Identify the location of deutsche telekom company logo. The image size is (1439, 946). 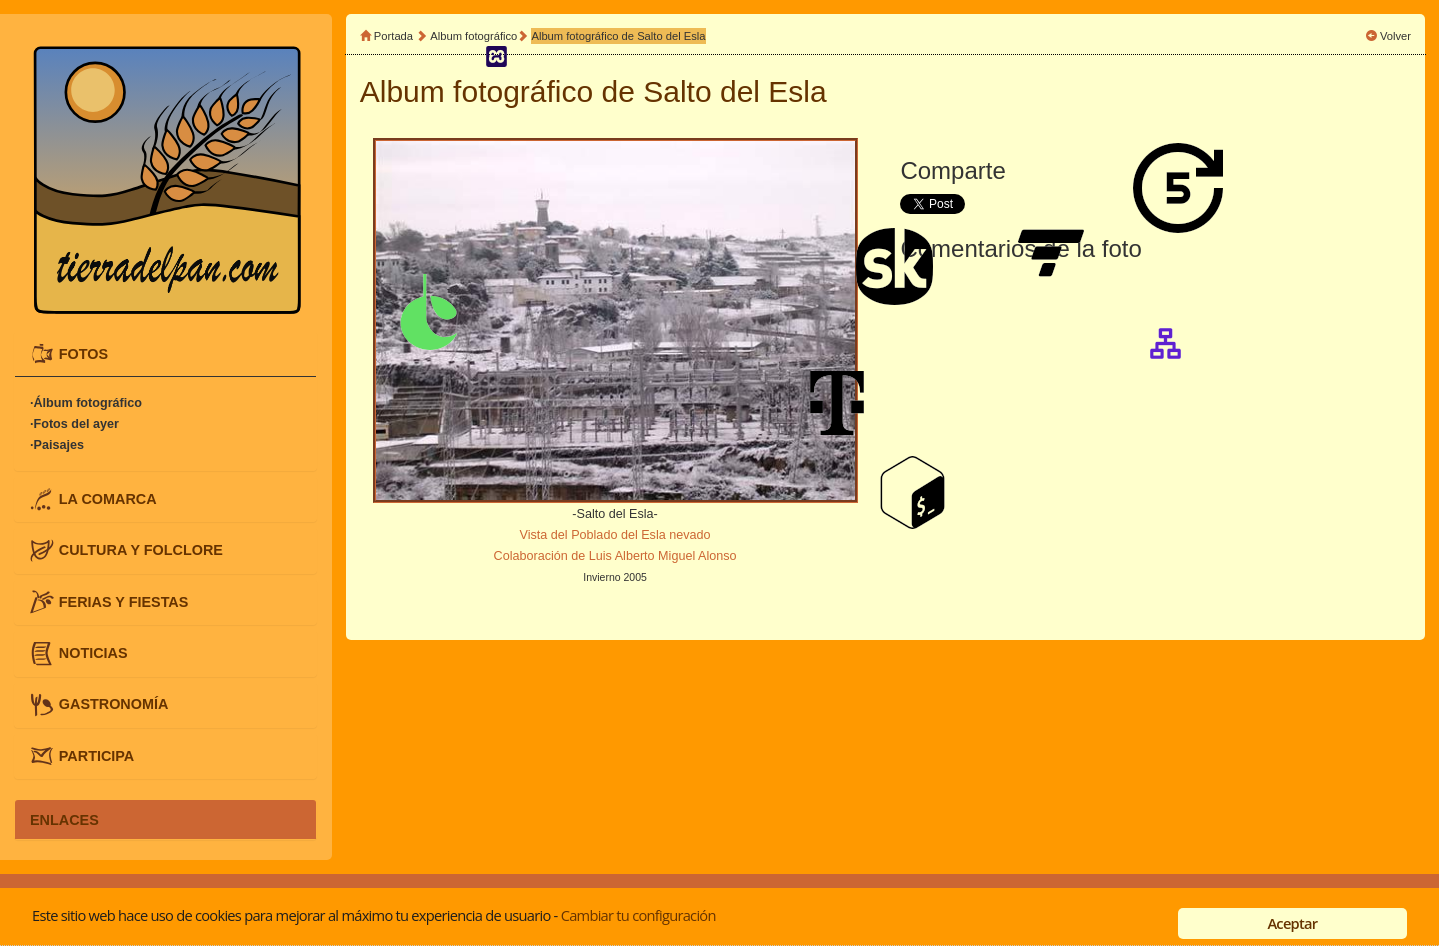
(837, 403).